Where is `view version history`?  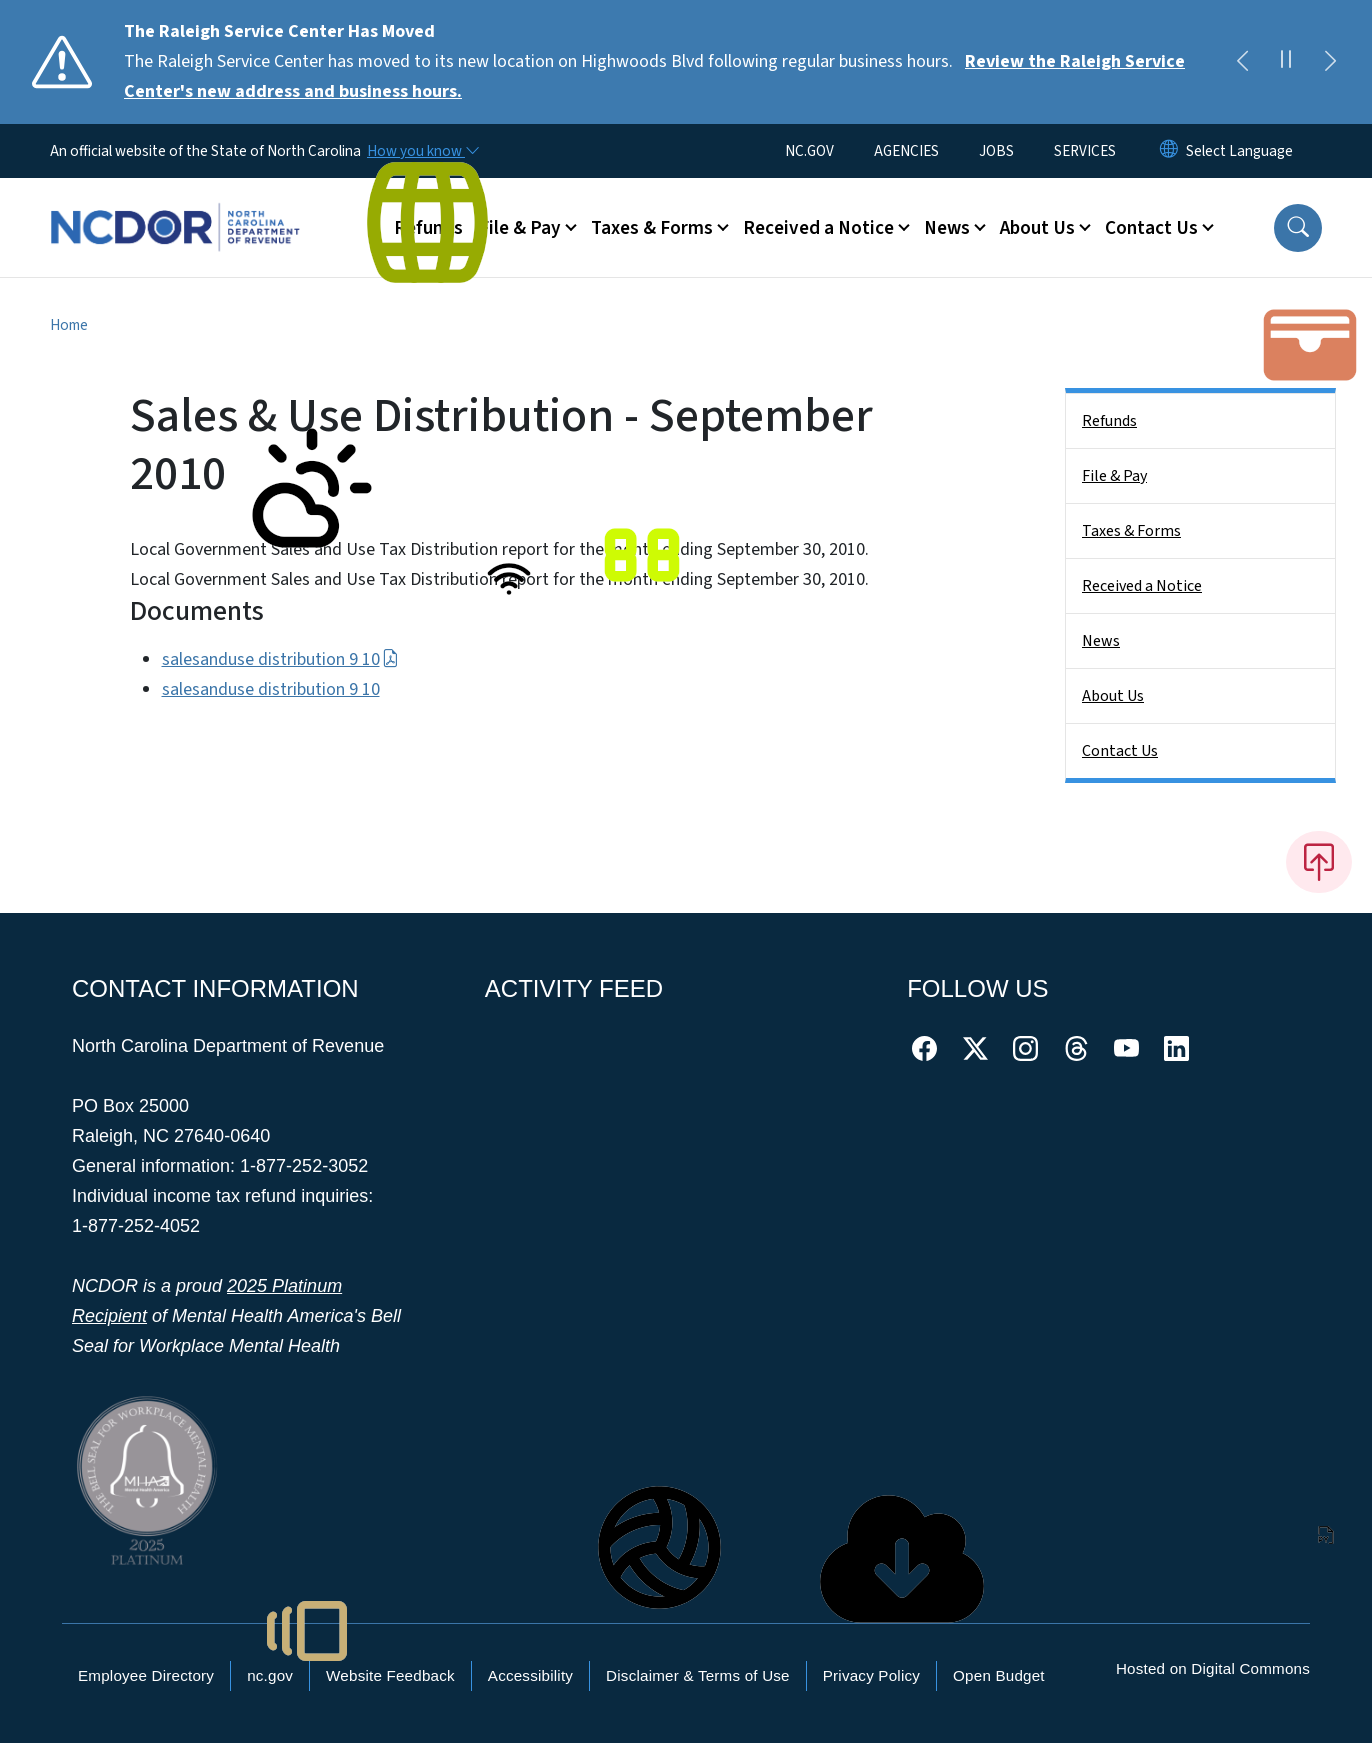 view version history is located at coordinates (307, 1631).